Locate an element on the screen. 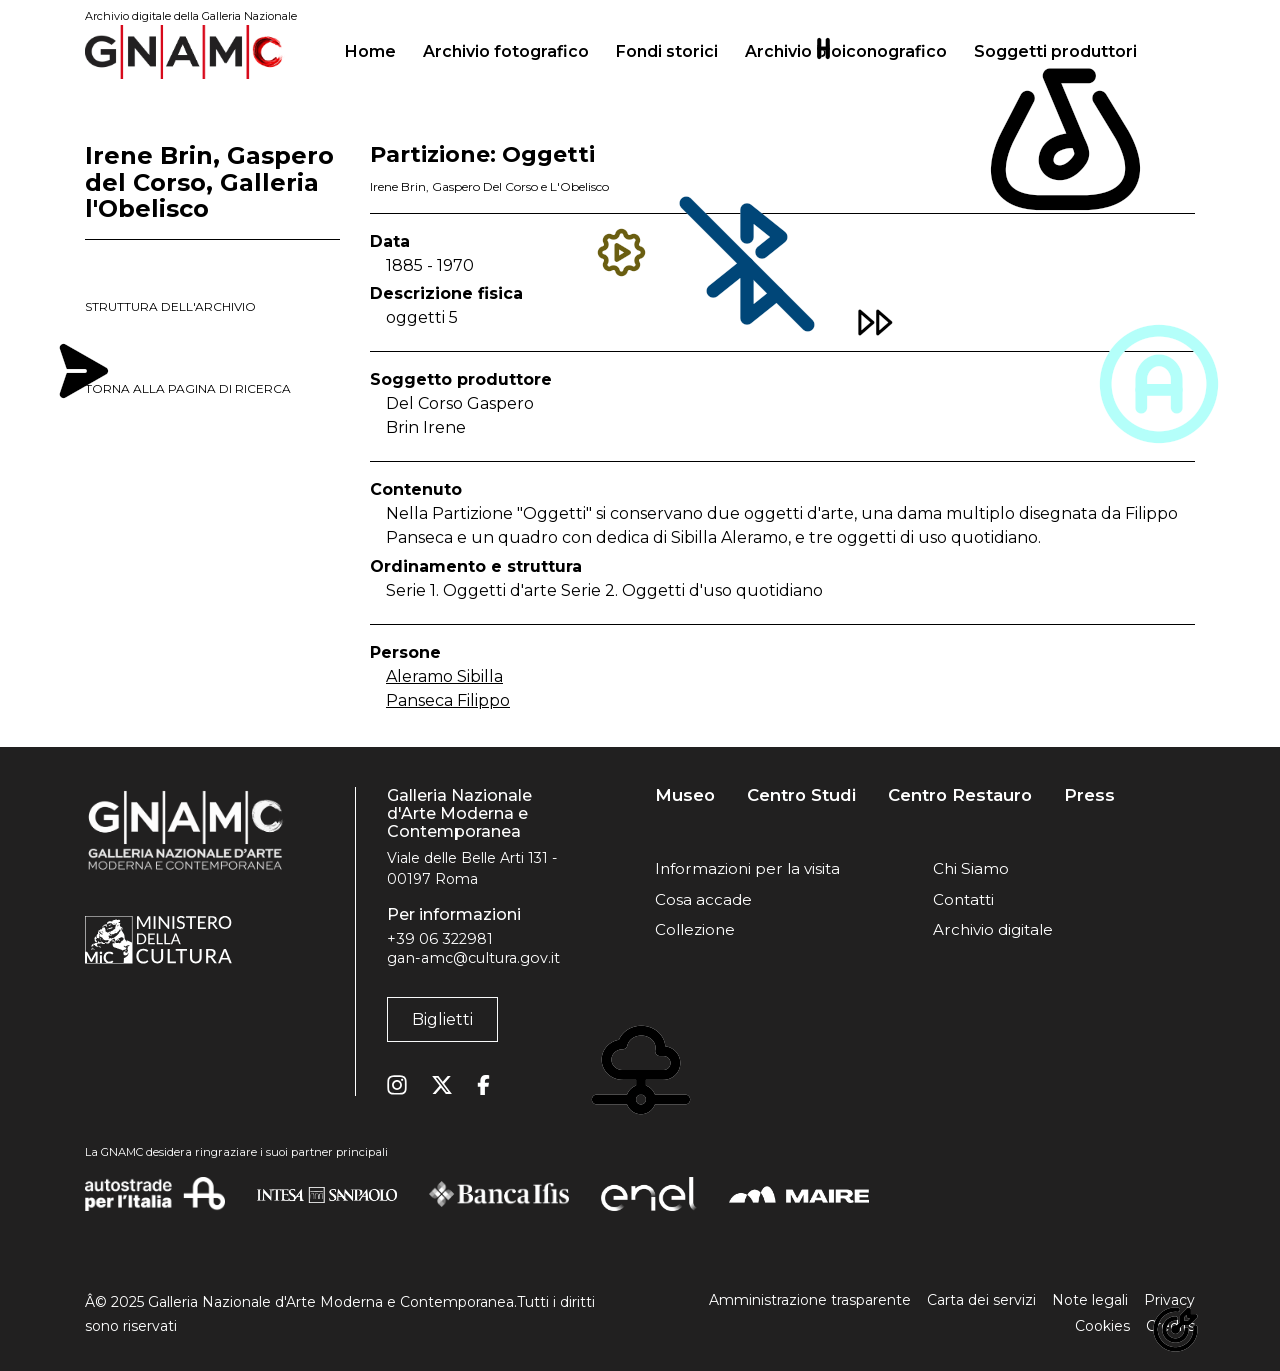 The image size is (1280, 1371). cloud data sync or connection status is located at coordinates (641, 1070).